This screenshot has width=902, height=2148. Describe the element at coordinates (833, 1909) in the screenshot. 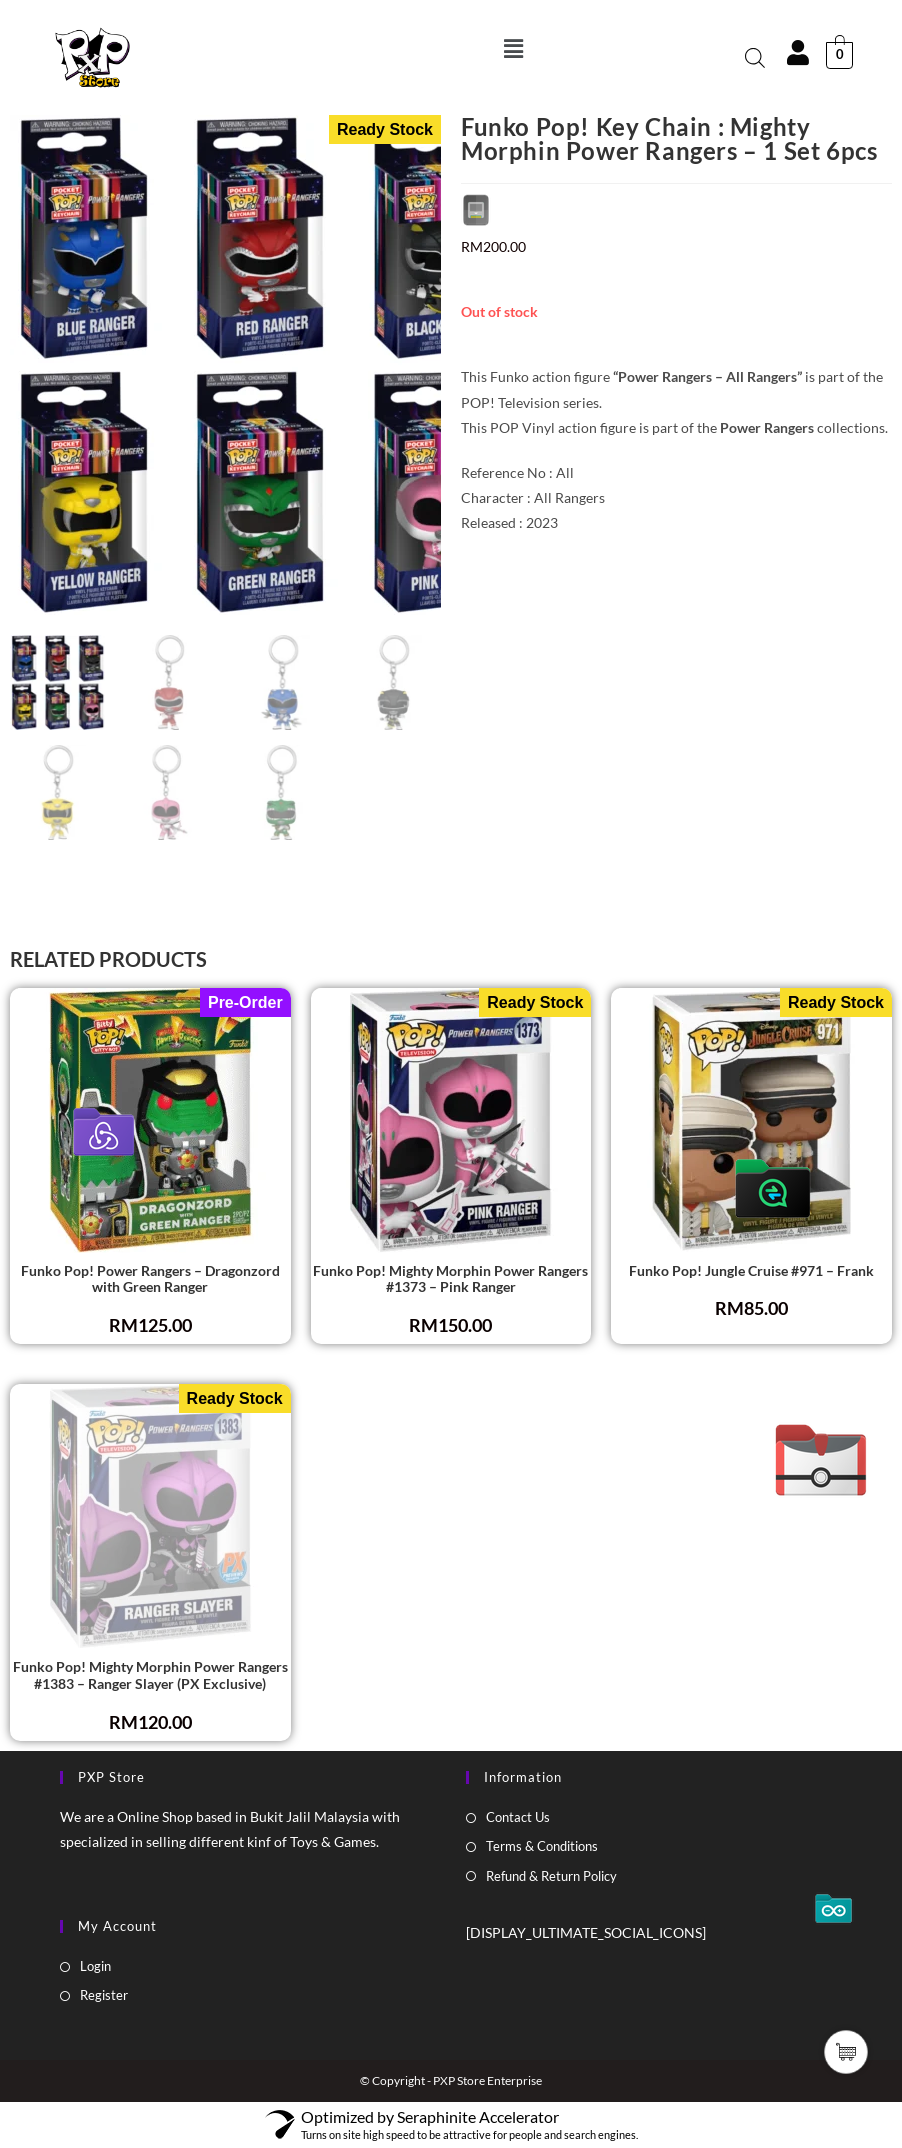

I see `open arduino project files folder` at that location.